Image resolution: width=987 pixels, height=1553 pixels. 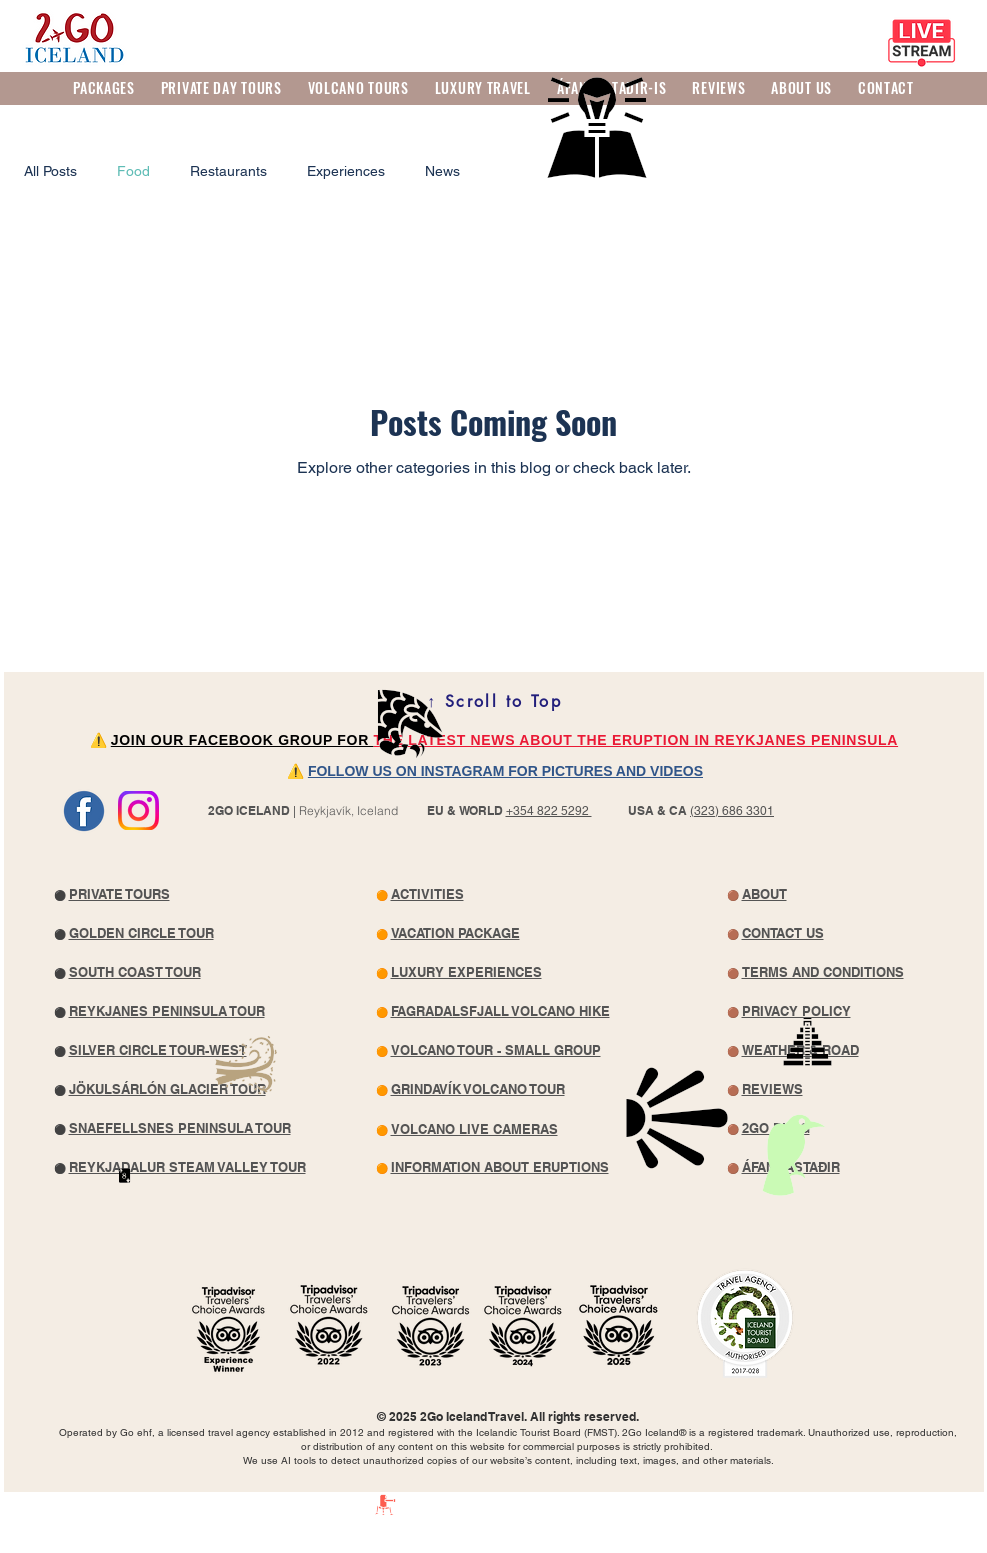 I want to click on pangolin character or creature icon, so click(x=413, y=724).